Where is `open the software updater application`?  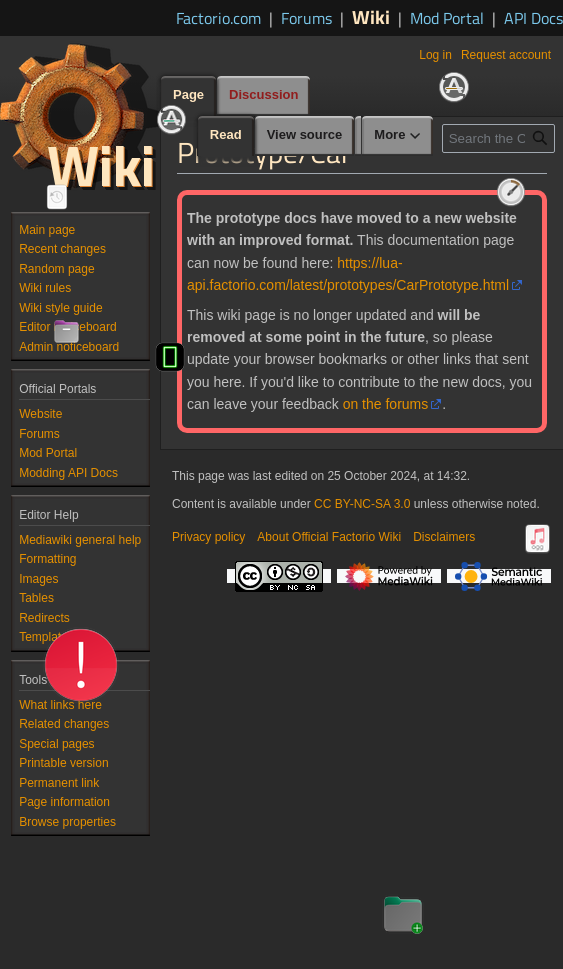 open the software updater application is located at coordinates (171, 119).